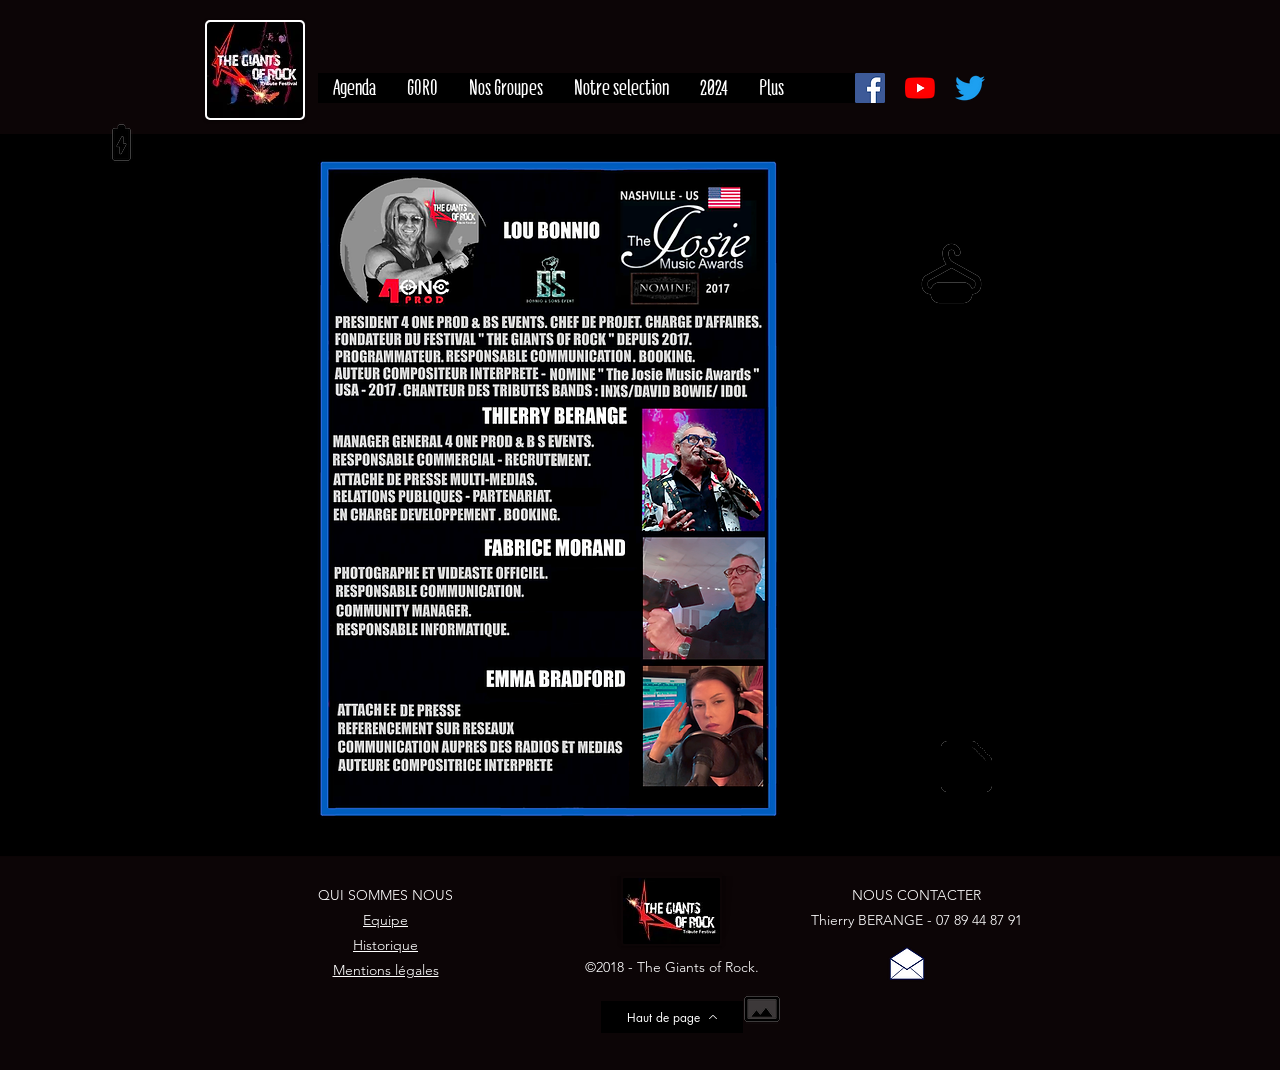 The width and height of the screenshot is (1280, 1070). Describe the element at coordinates (966, 766) in the screenshot. I see `view text document or note` at that location.